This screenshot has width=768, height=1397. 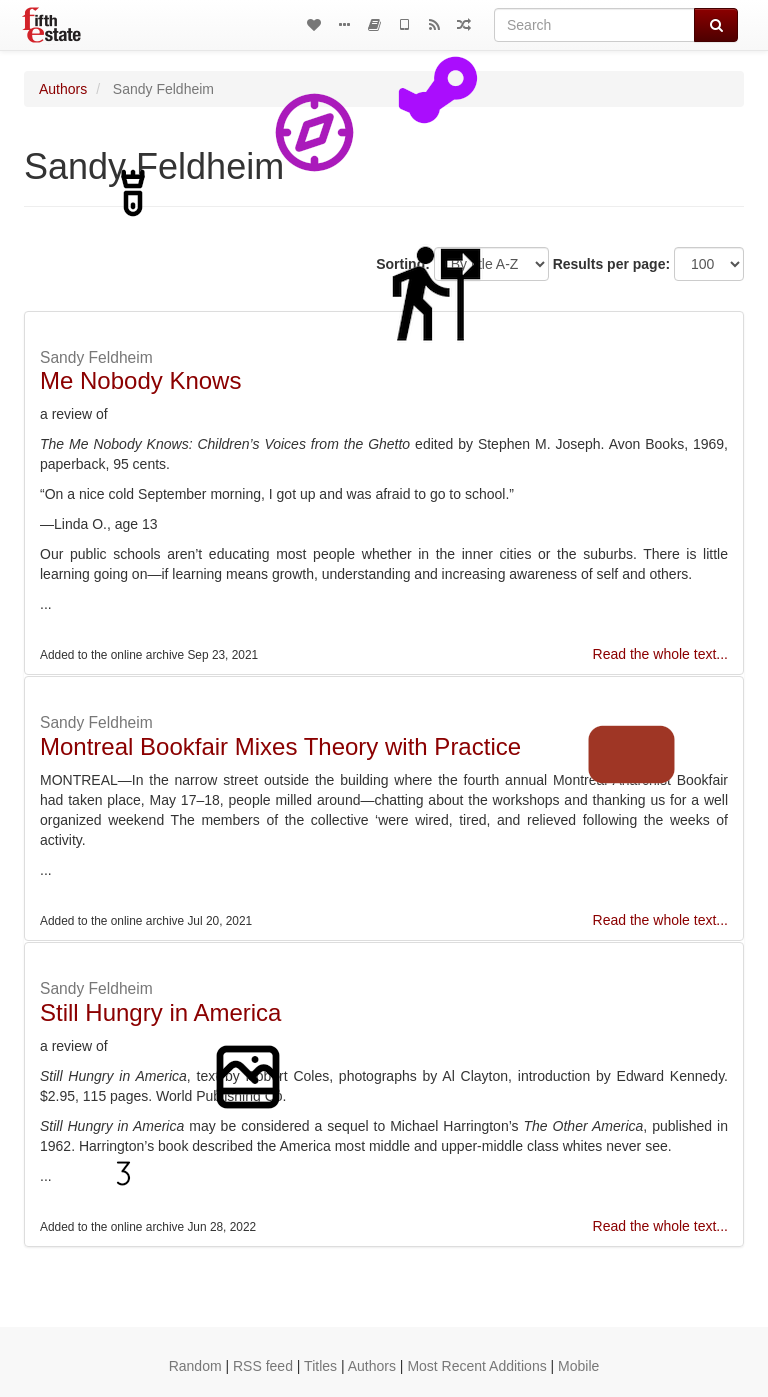 What do you see at coordinates (123, 1173) in the screenshot?
I see `indicates step three in a multi-step process` at bounding box center [123, 1173].